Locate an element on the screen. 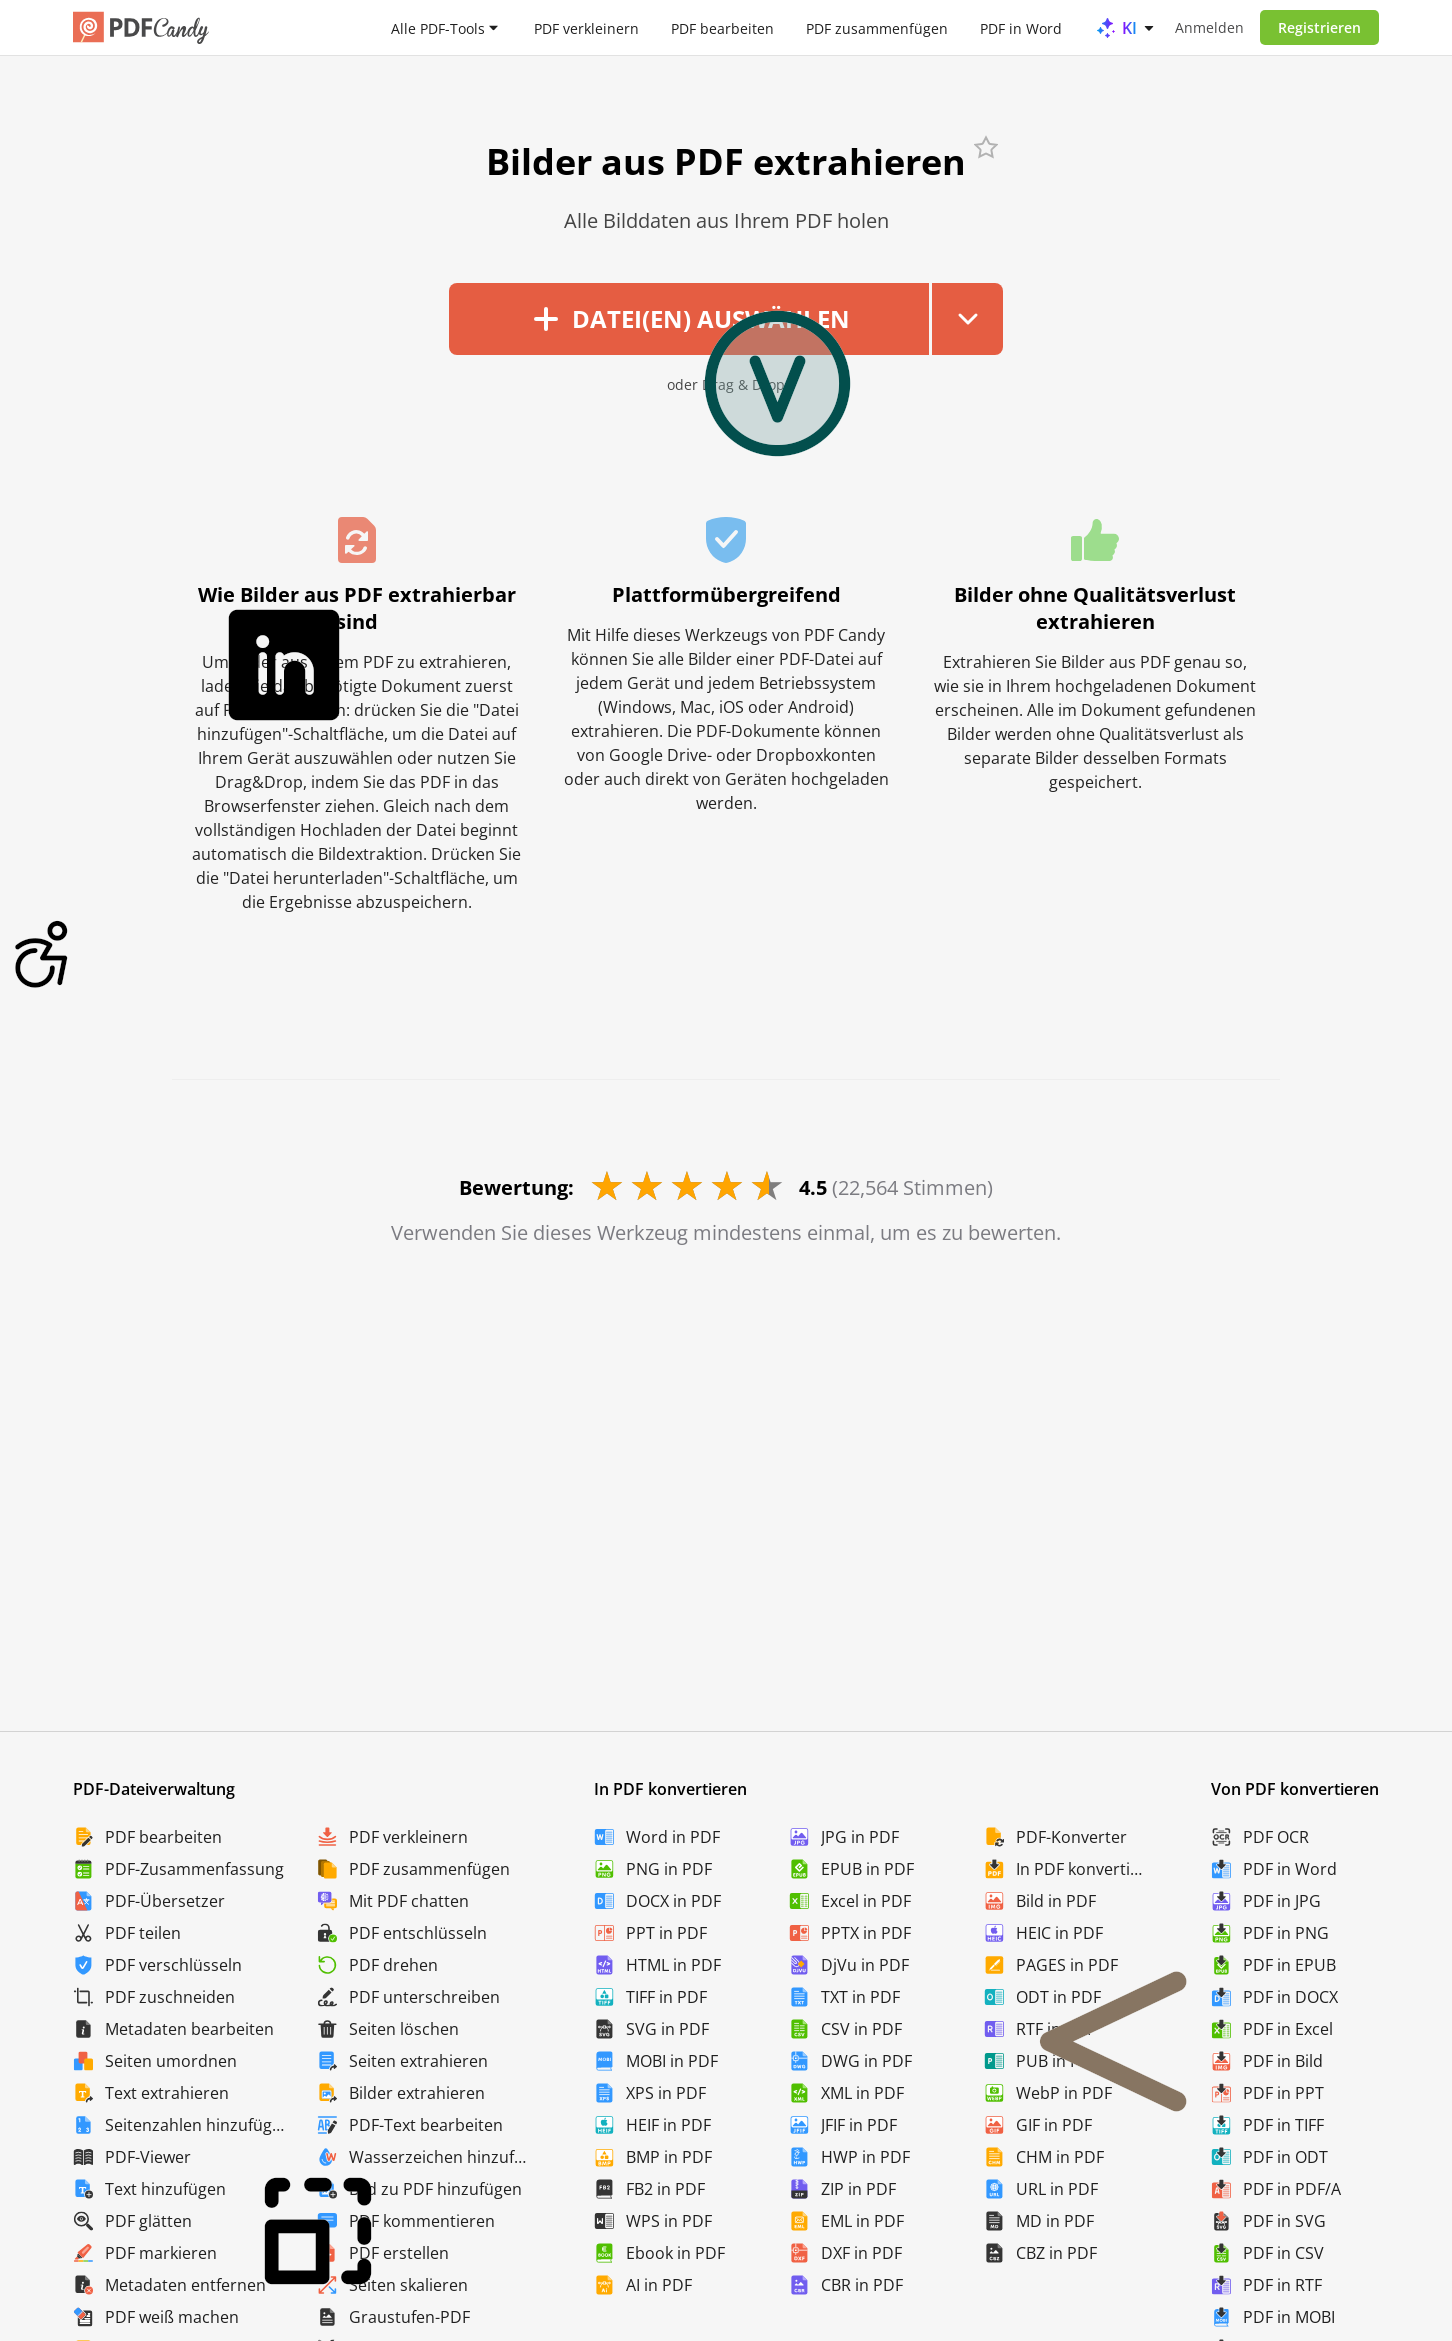  indicates wheelchair accessible route or facility is located at coordinates (42, 955).